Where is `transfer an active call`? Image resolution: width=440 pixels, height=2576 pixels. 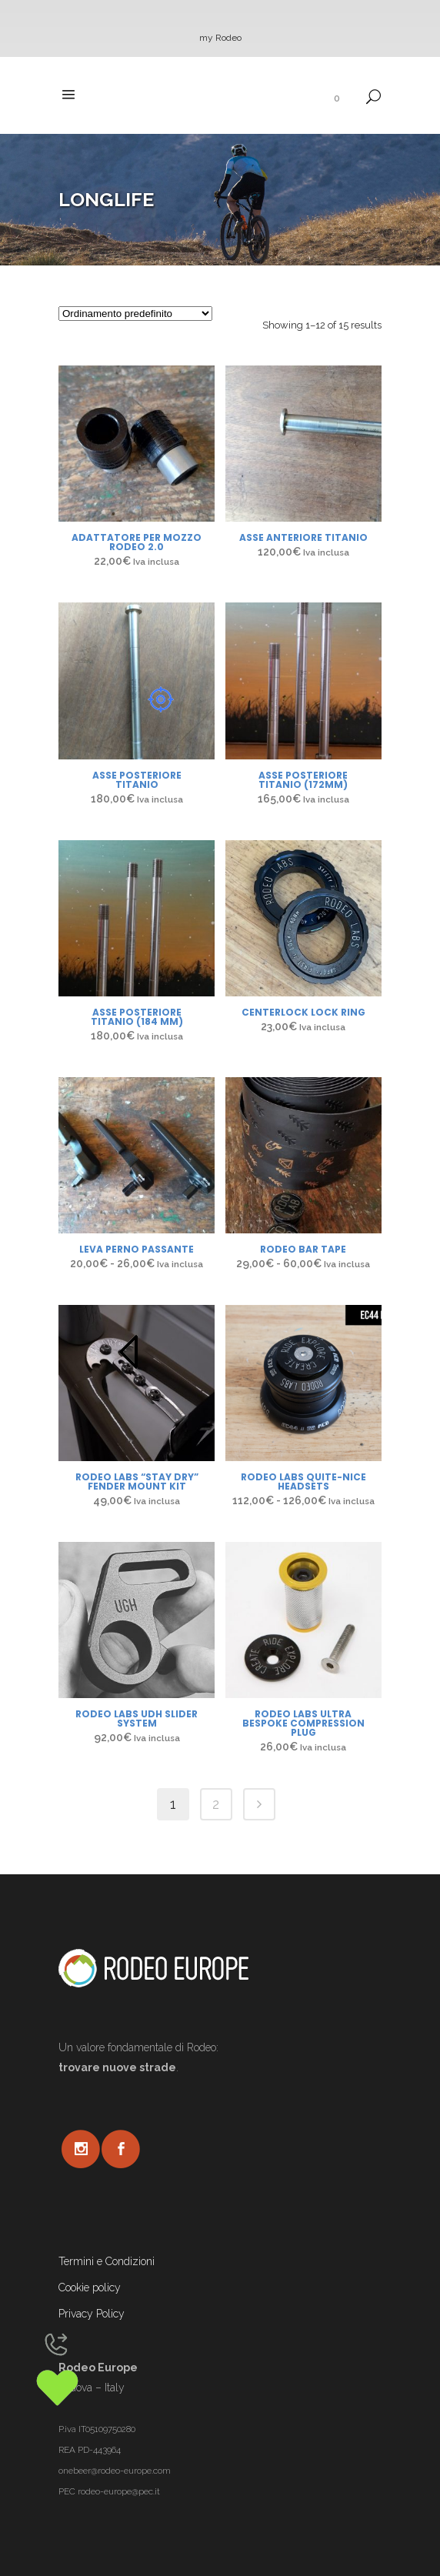
transfer an active call is located at coordinates (56, 2344).